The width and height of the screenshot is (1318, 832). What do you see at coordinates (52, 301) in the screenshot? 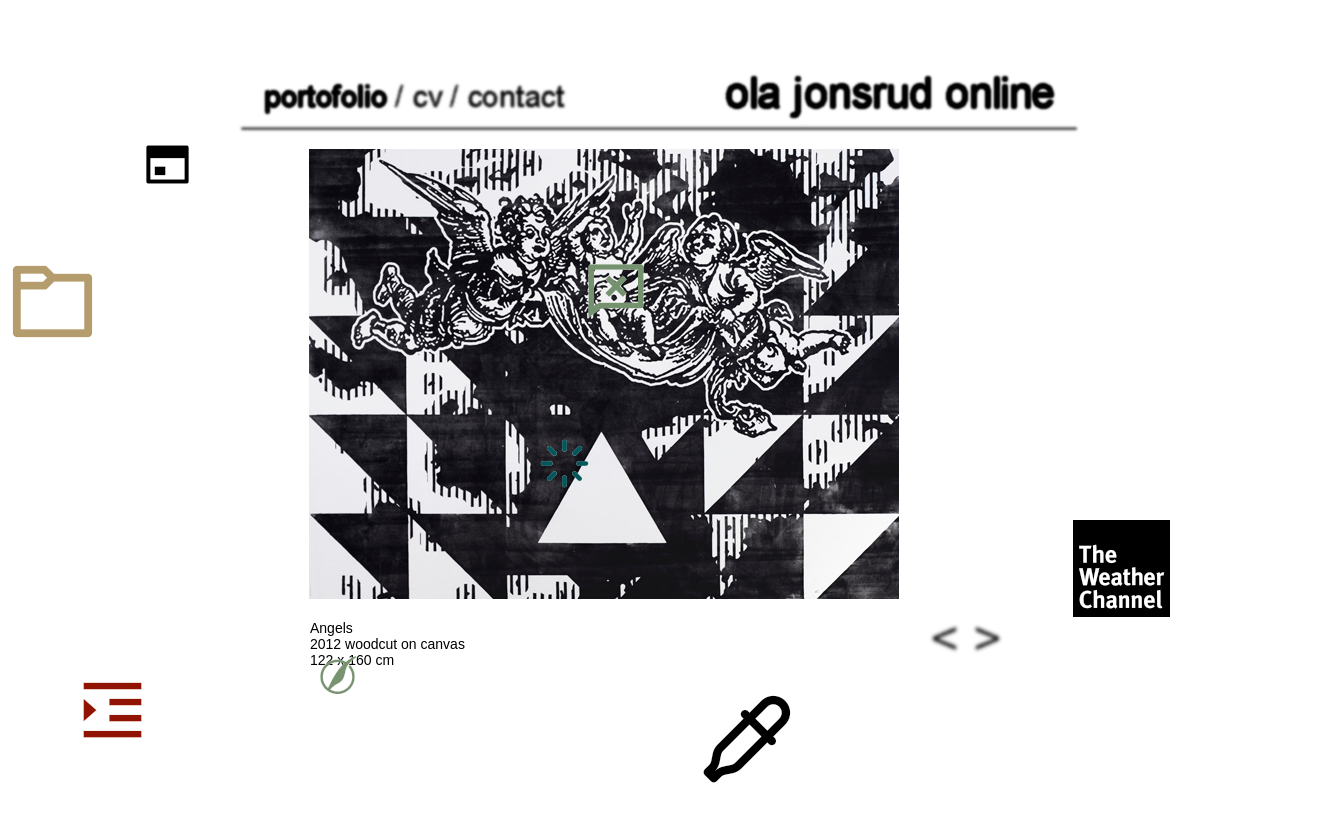
I see `open folder to view files` at bounding box center [52, 301].